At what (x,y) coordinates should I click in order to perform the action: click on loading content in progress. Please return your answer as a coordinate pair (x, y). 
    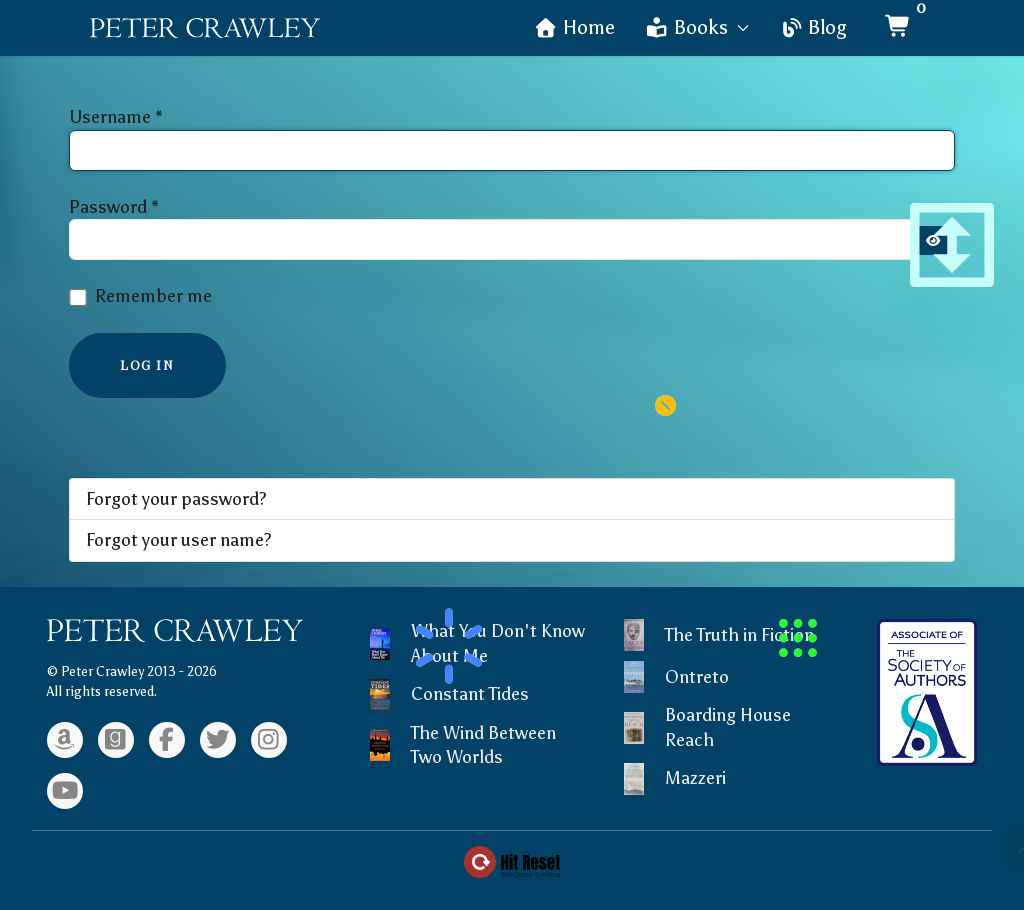
    Looking at the image, I should click on (449, 646).